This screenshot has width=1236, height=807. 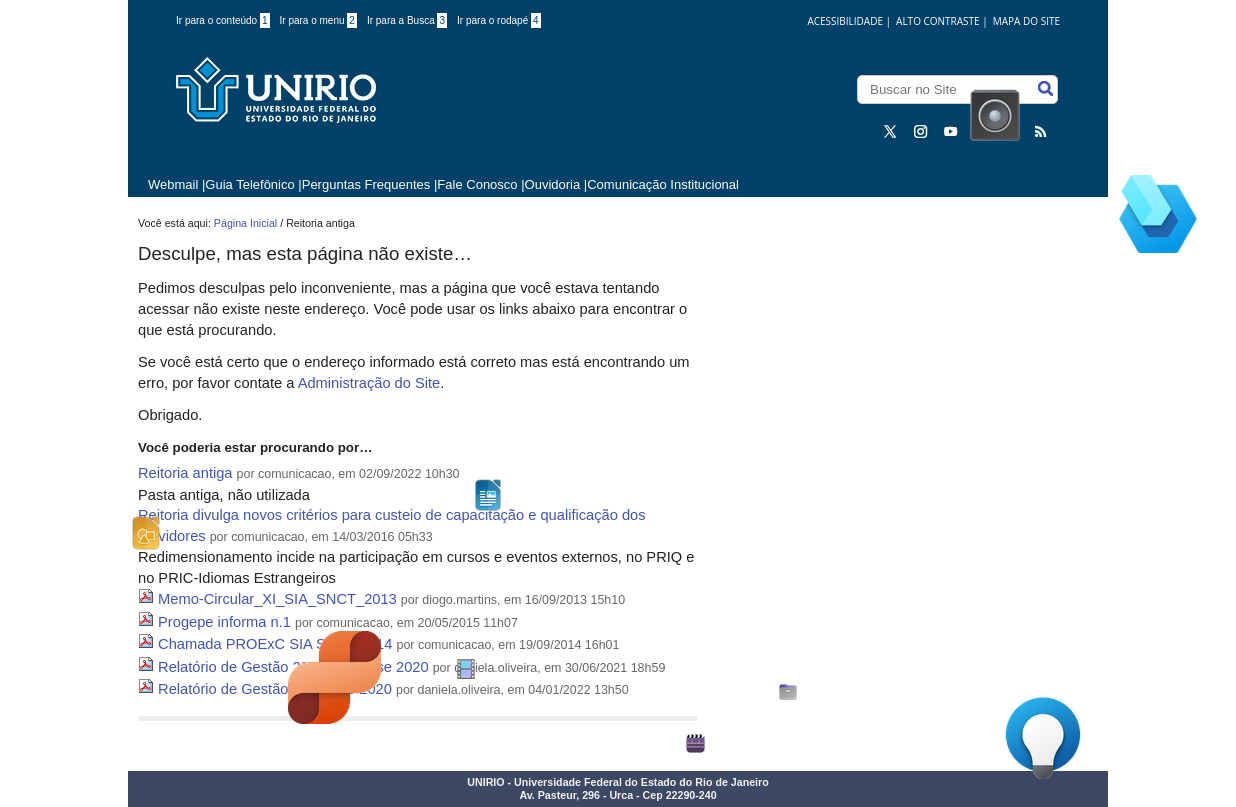 I want to click on open pitivi video editor, so click(x=695, y=743).